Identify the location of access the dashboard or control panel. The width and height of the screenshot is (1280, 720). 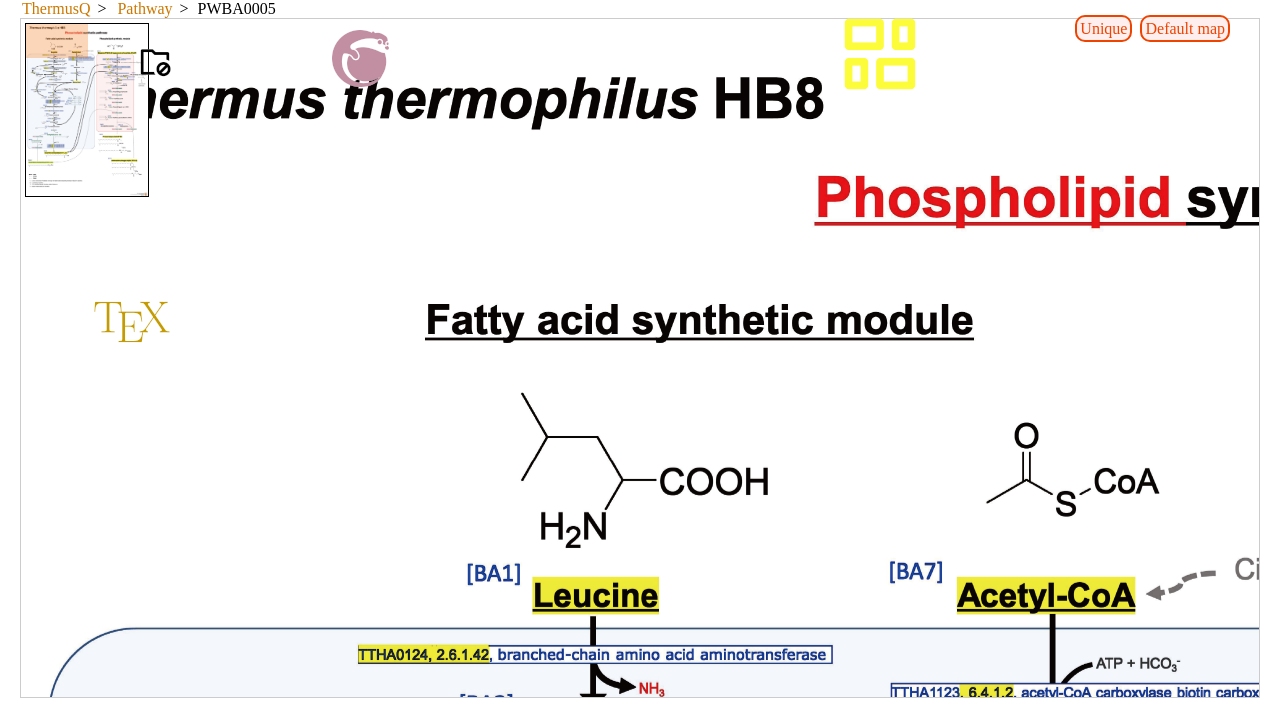
(880, 54).